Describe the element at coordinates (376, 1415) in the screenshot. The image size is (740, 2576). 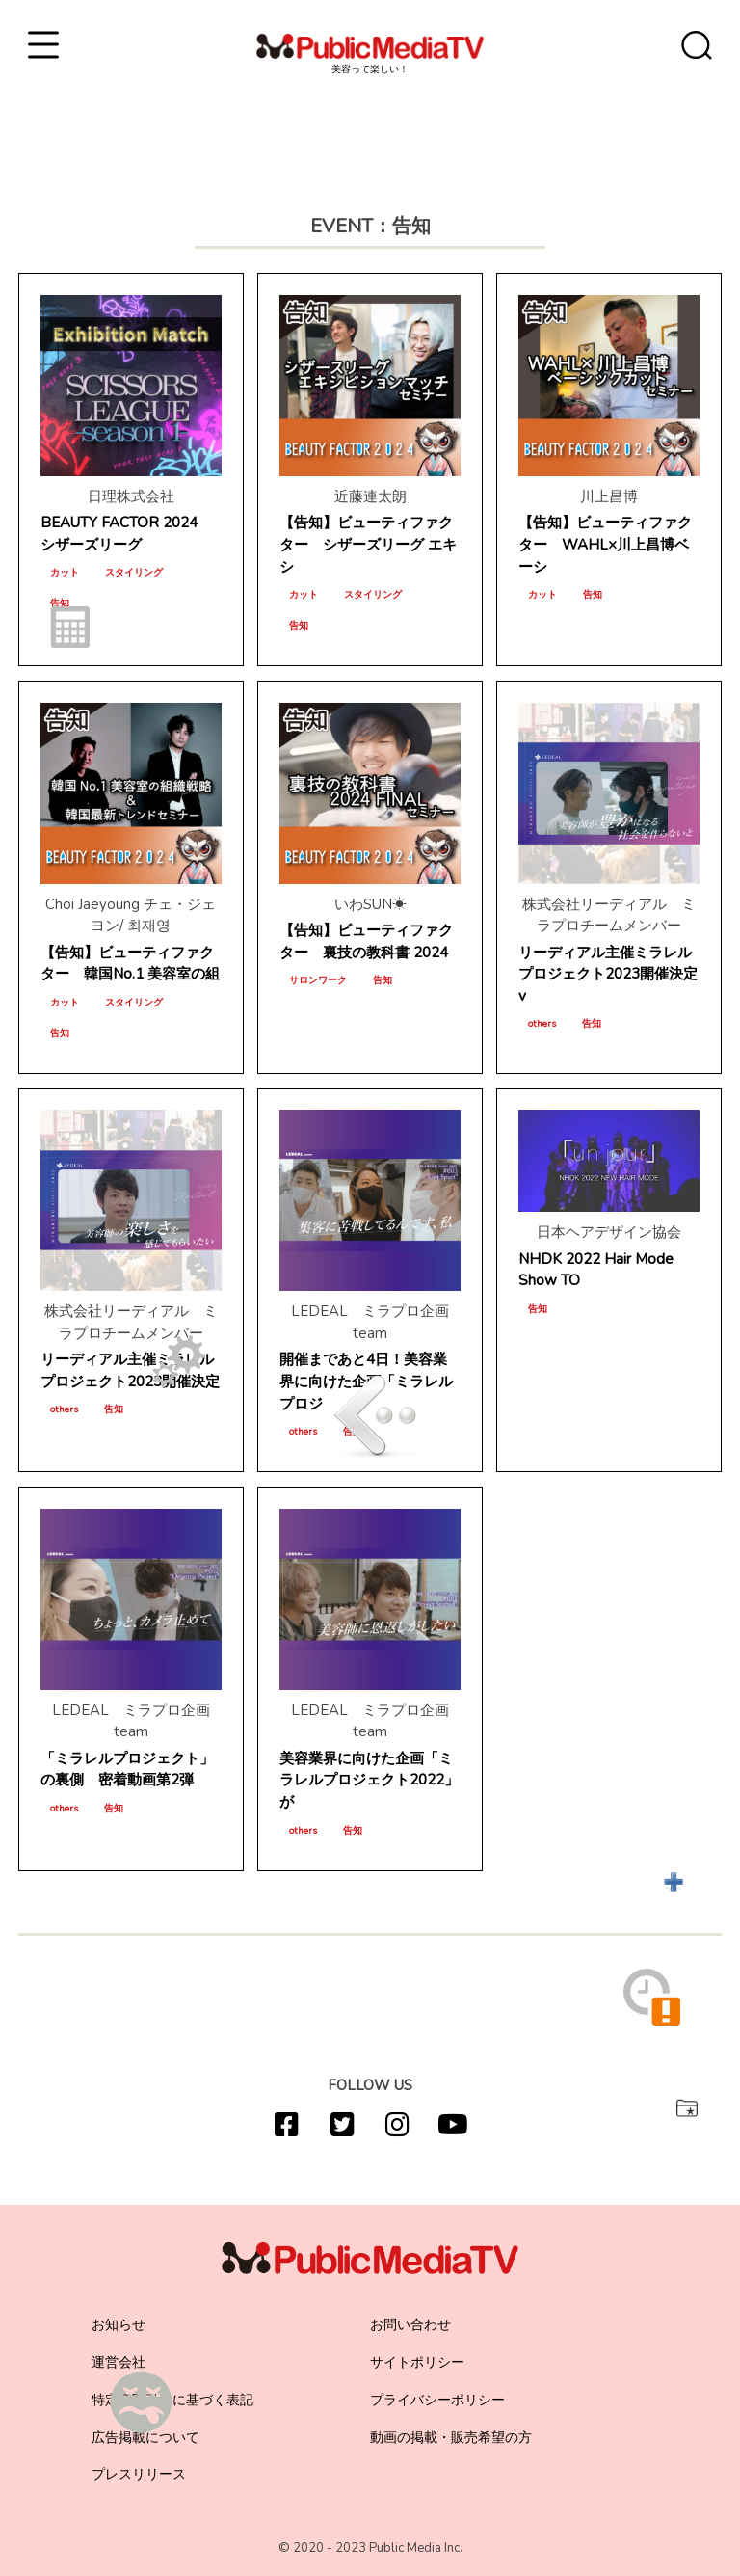
I see `go back to the previous screen` at that location.